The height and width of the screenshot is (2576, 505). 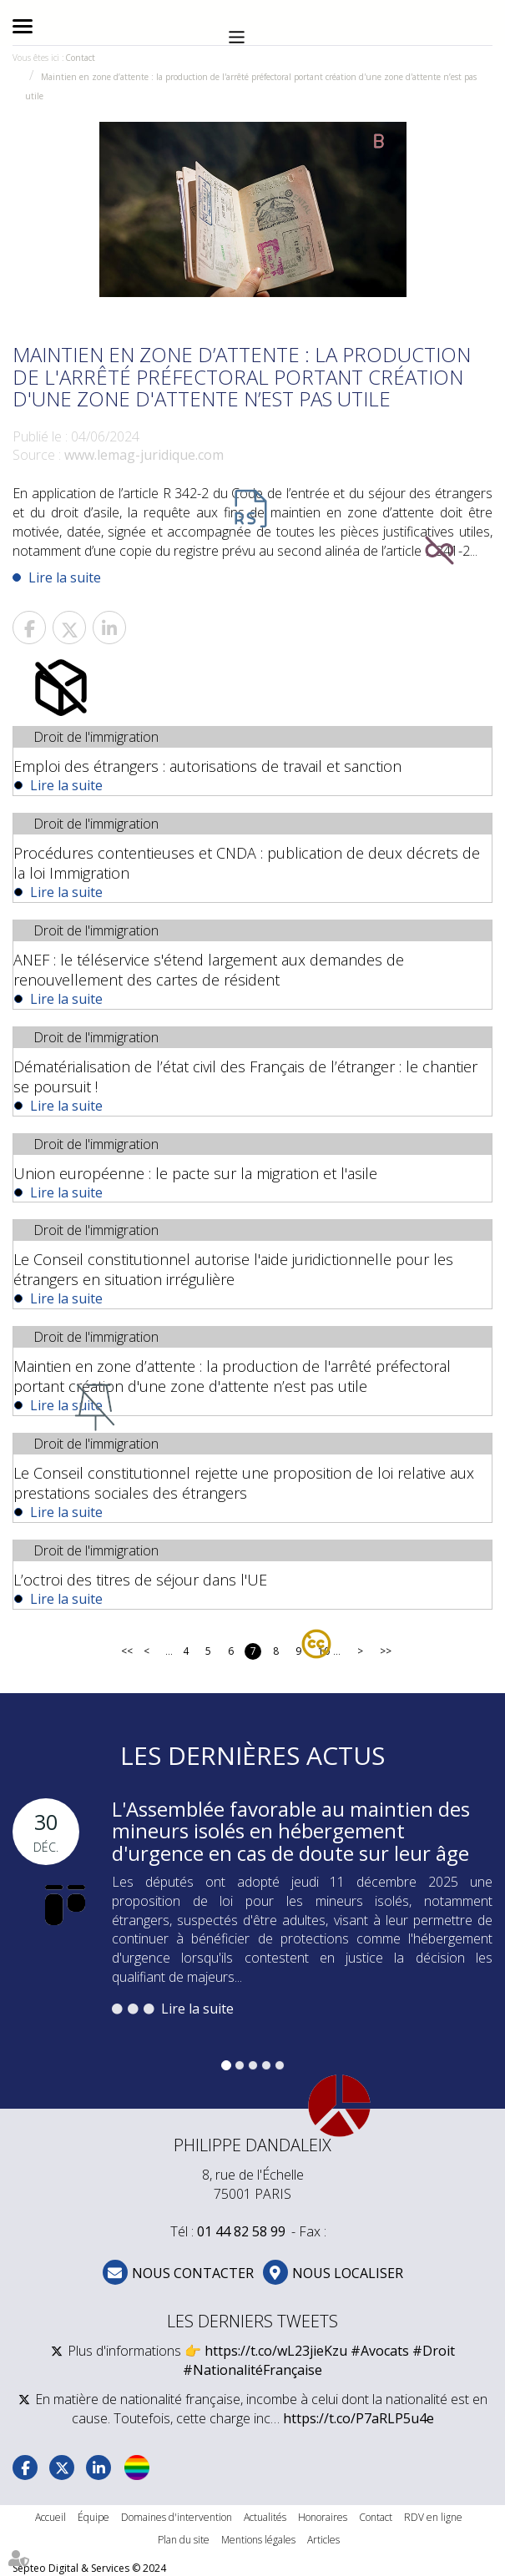 I want to click on a Rust source code file, so click(x=250, y=508).